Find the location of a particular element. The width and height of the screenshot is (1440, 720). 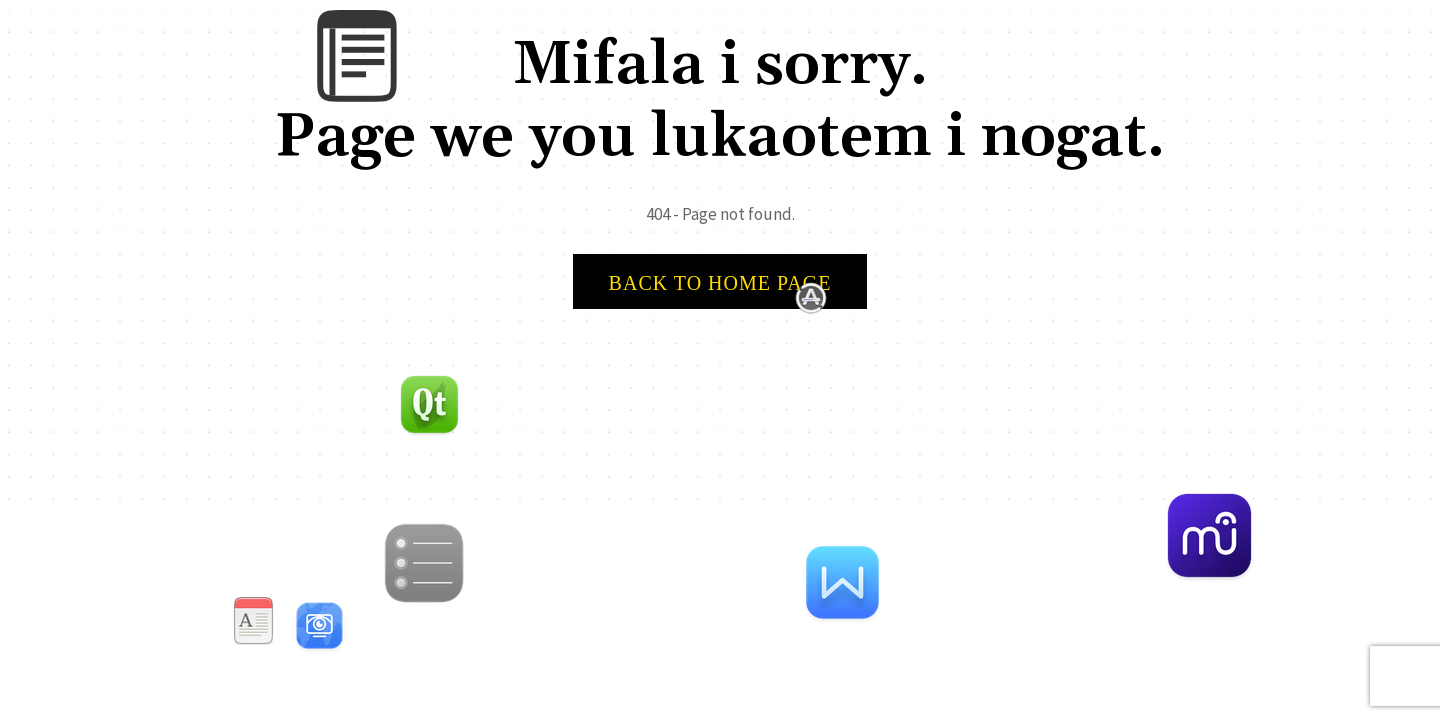

launch qt creator development environment is located at coordinates (429, 404).